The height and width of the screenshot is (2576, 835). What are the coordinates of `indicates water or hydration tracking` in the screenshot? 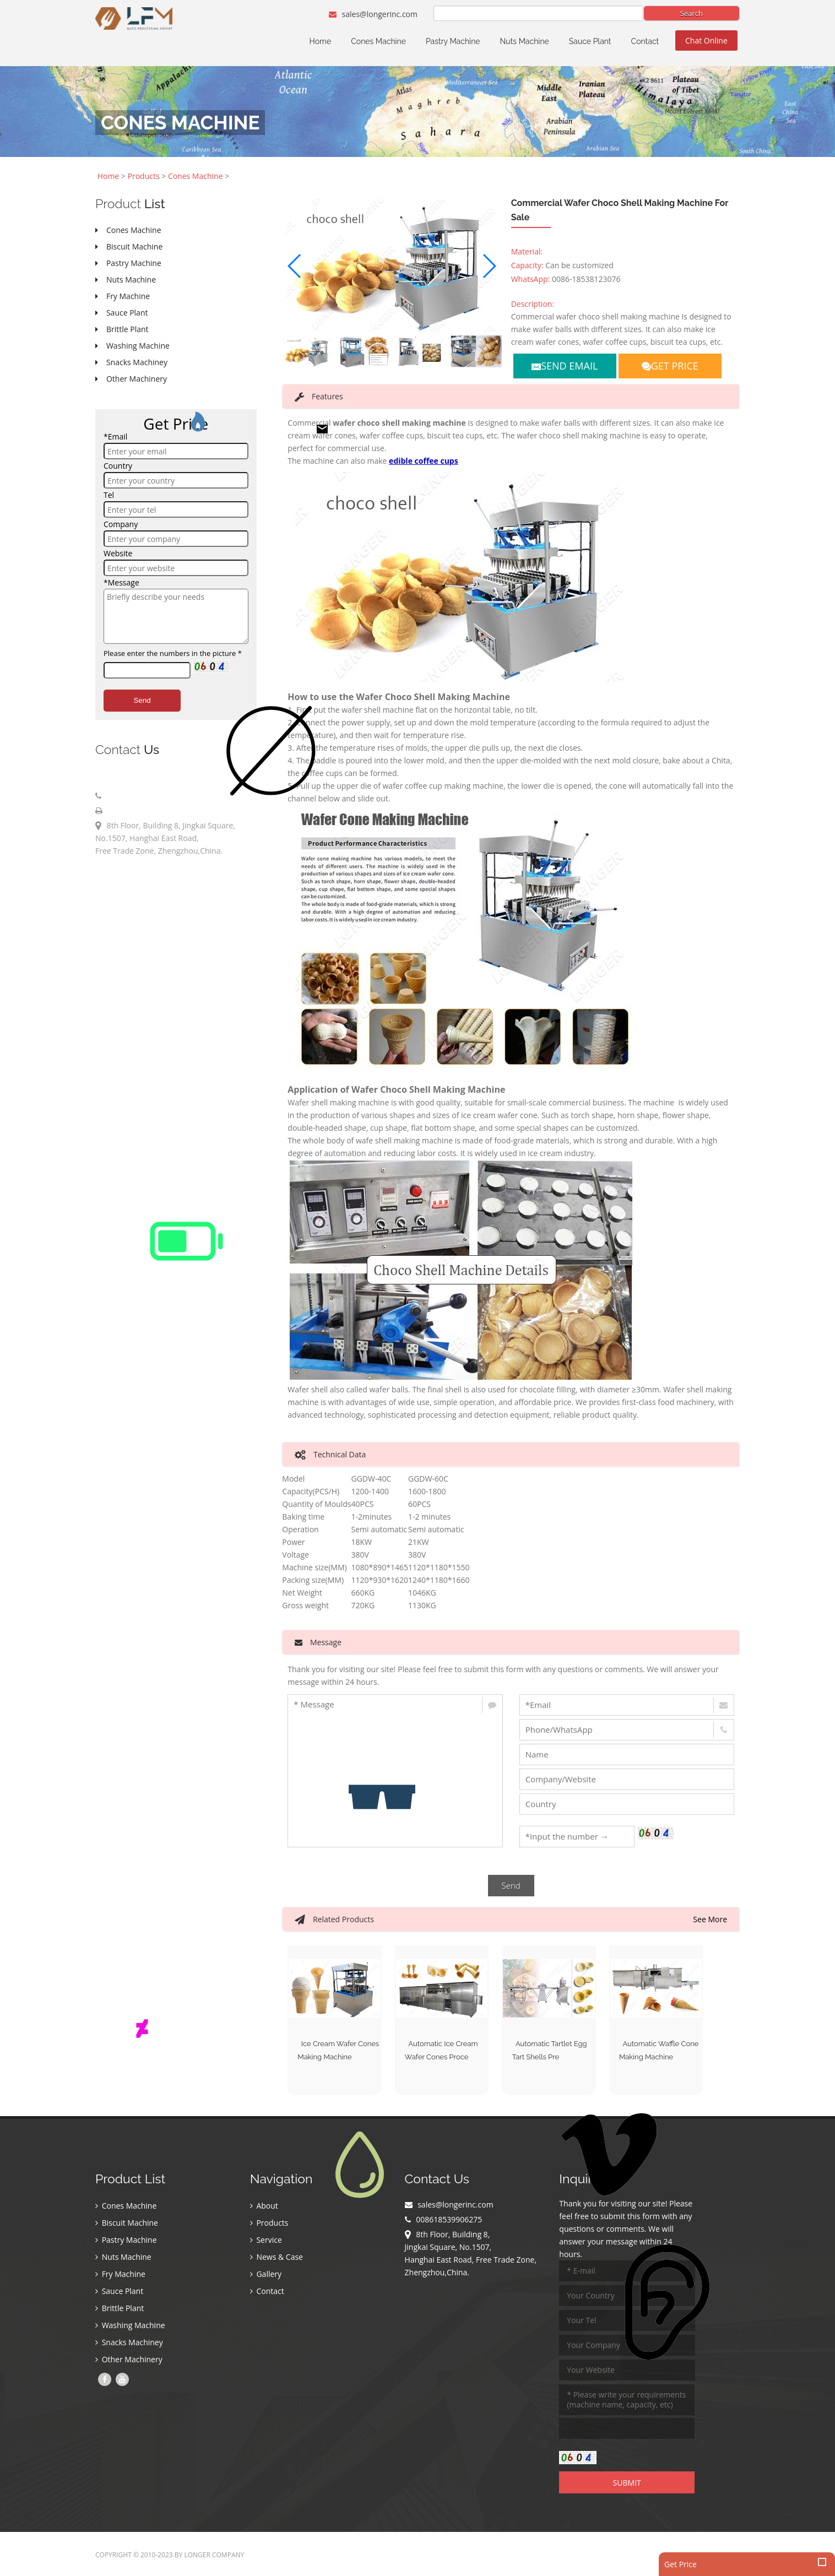 It's located at (360, 2164).